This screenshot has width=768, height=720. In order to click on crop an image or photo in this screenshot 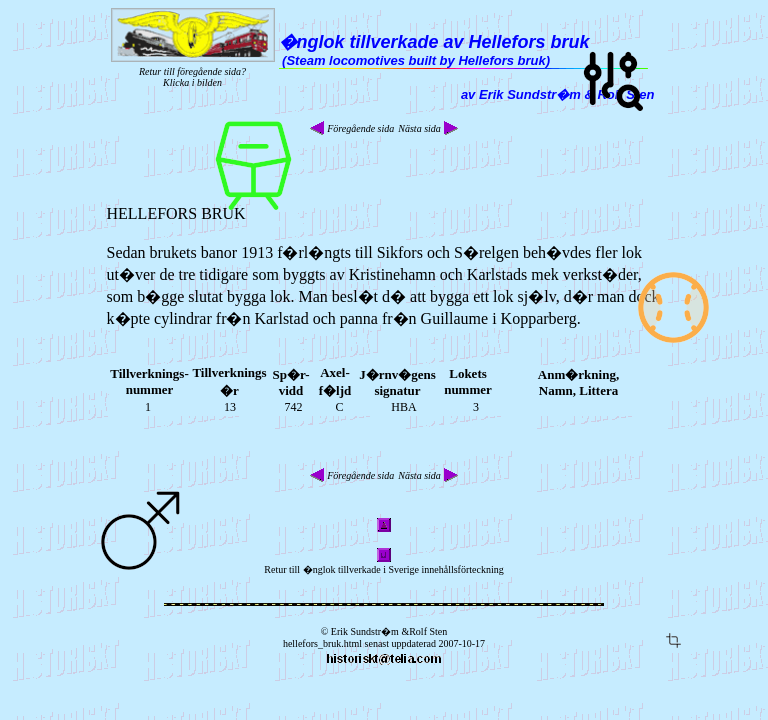, I will do `click(673, 640)`.